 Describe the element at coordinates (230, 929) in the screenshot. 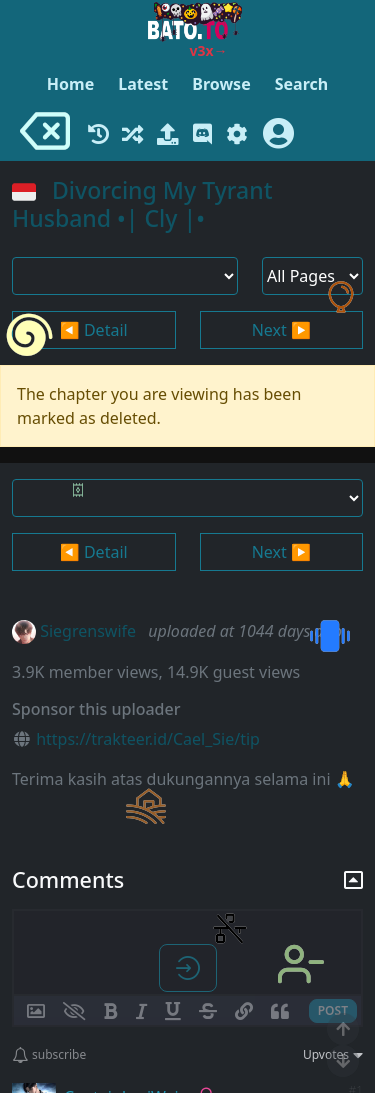

I see `network connection unavailable` at that location.